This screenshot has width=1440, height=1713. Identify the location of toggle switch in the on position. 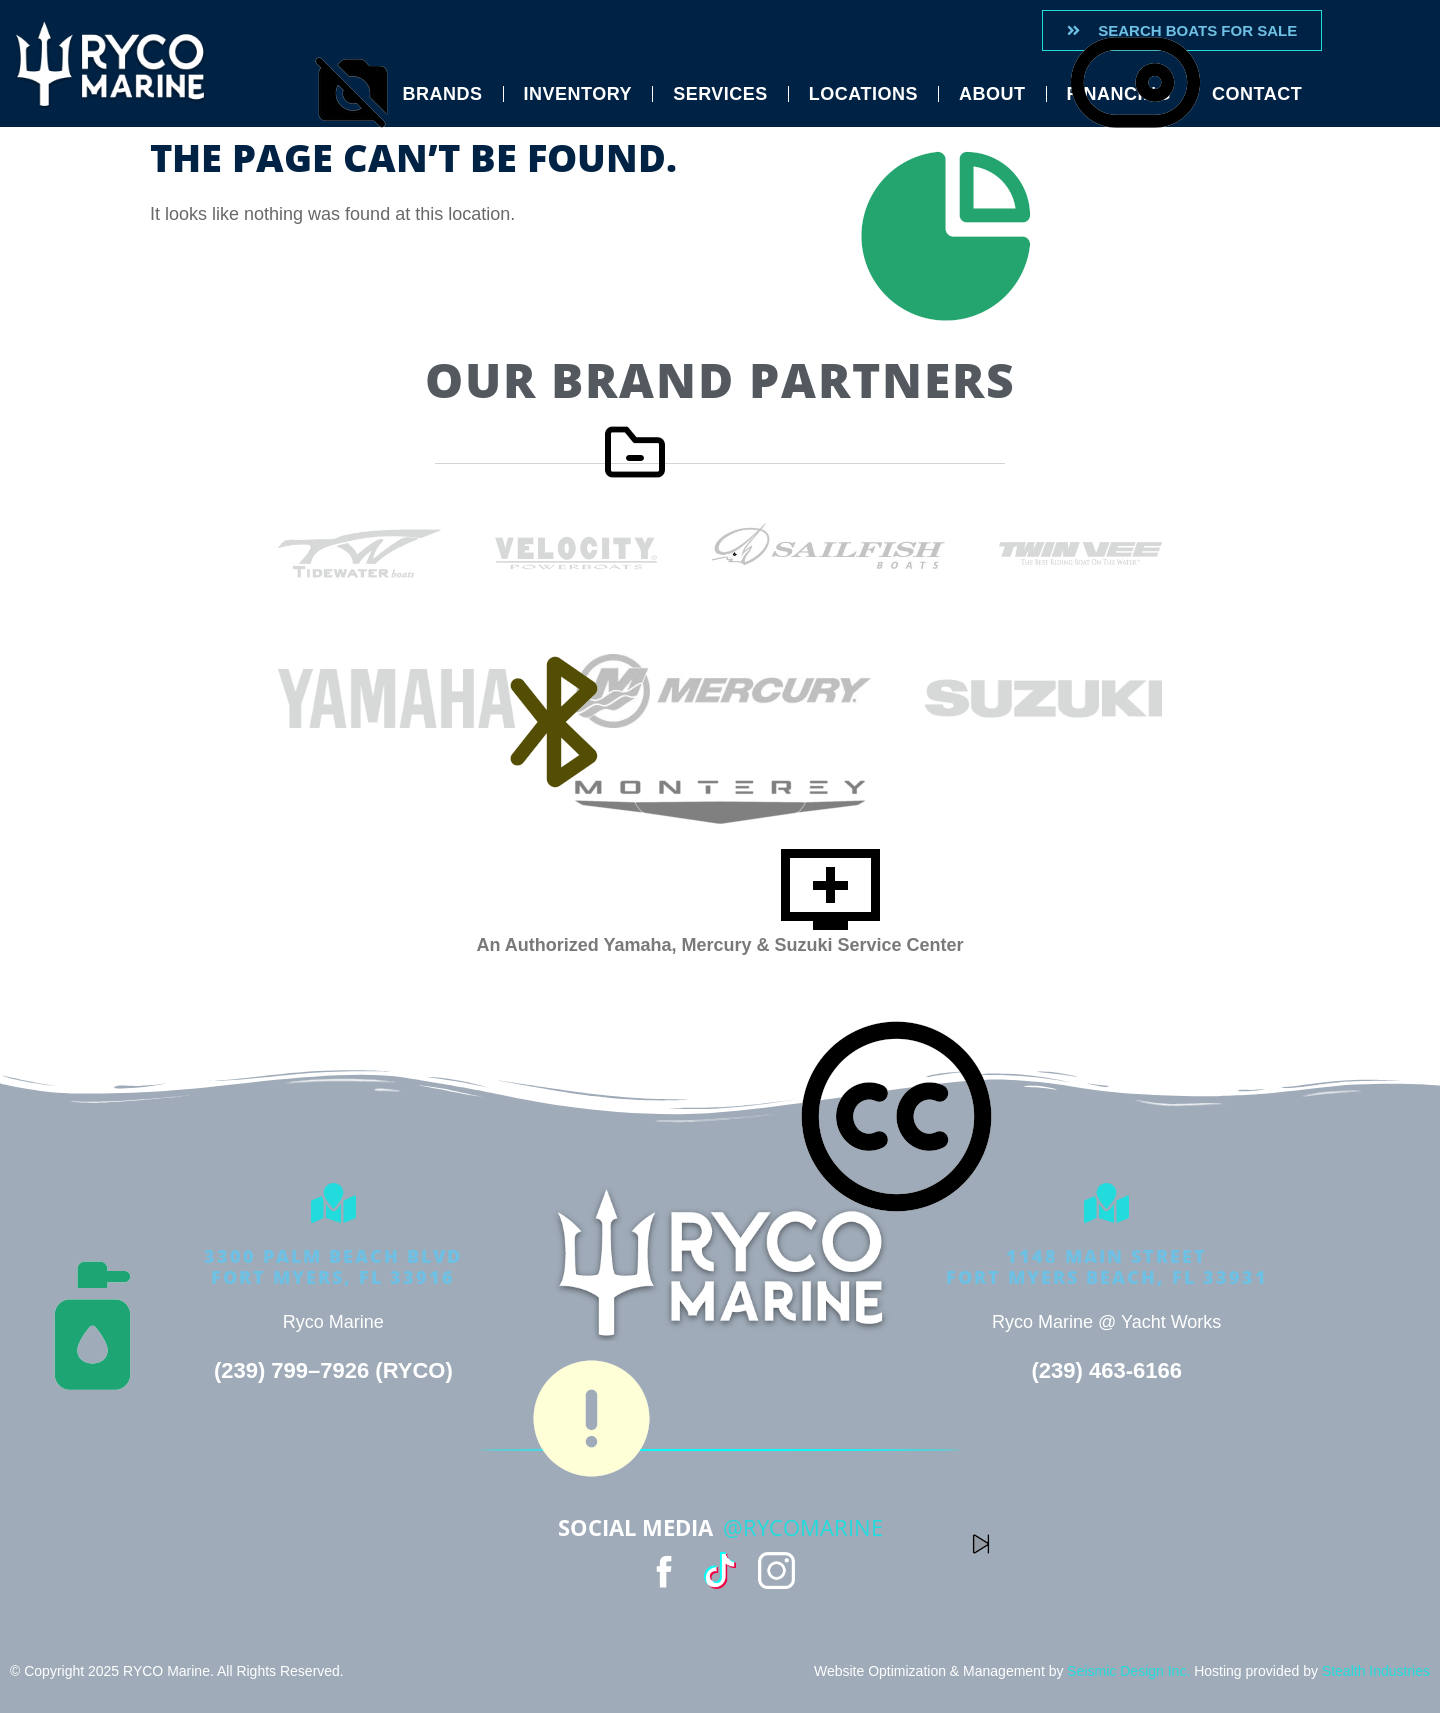
(1135, 82).